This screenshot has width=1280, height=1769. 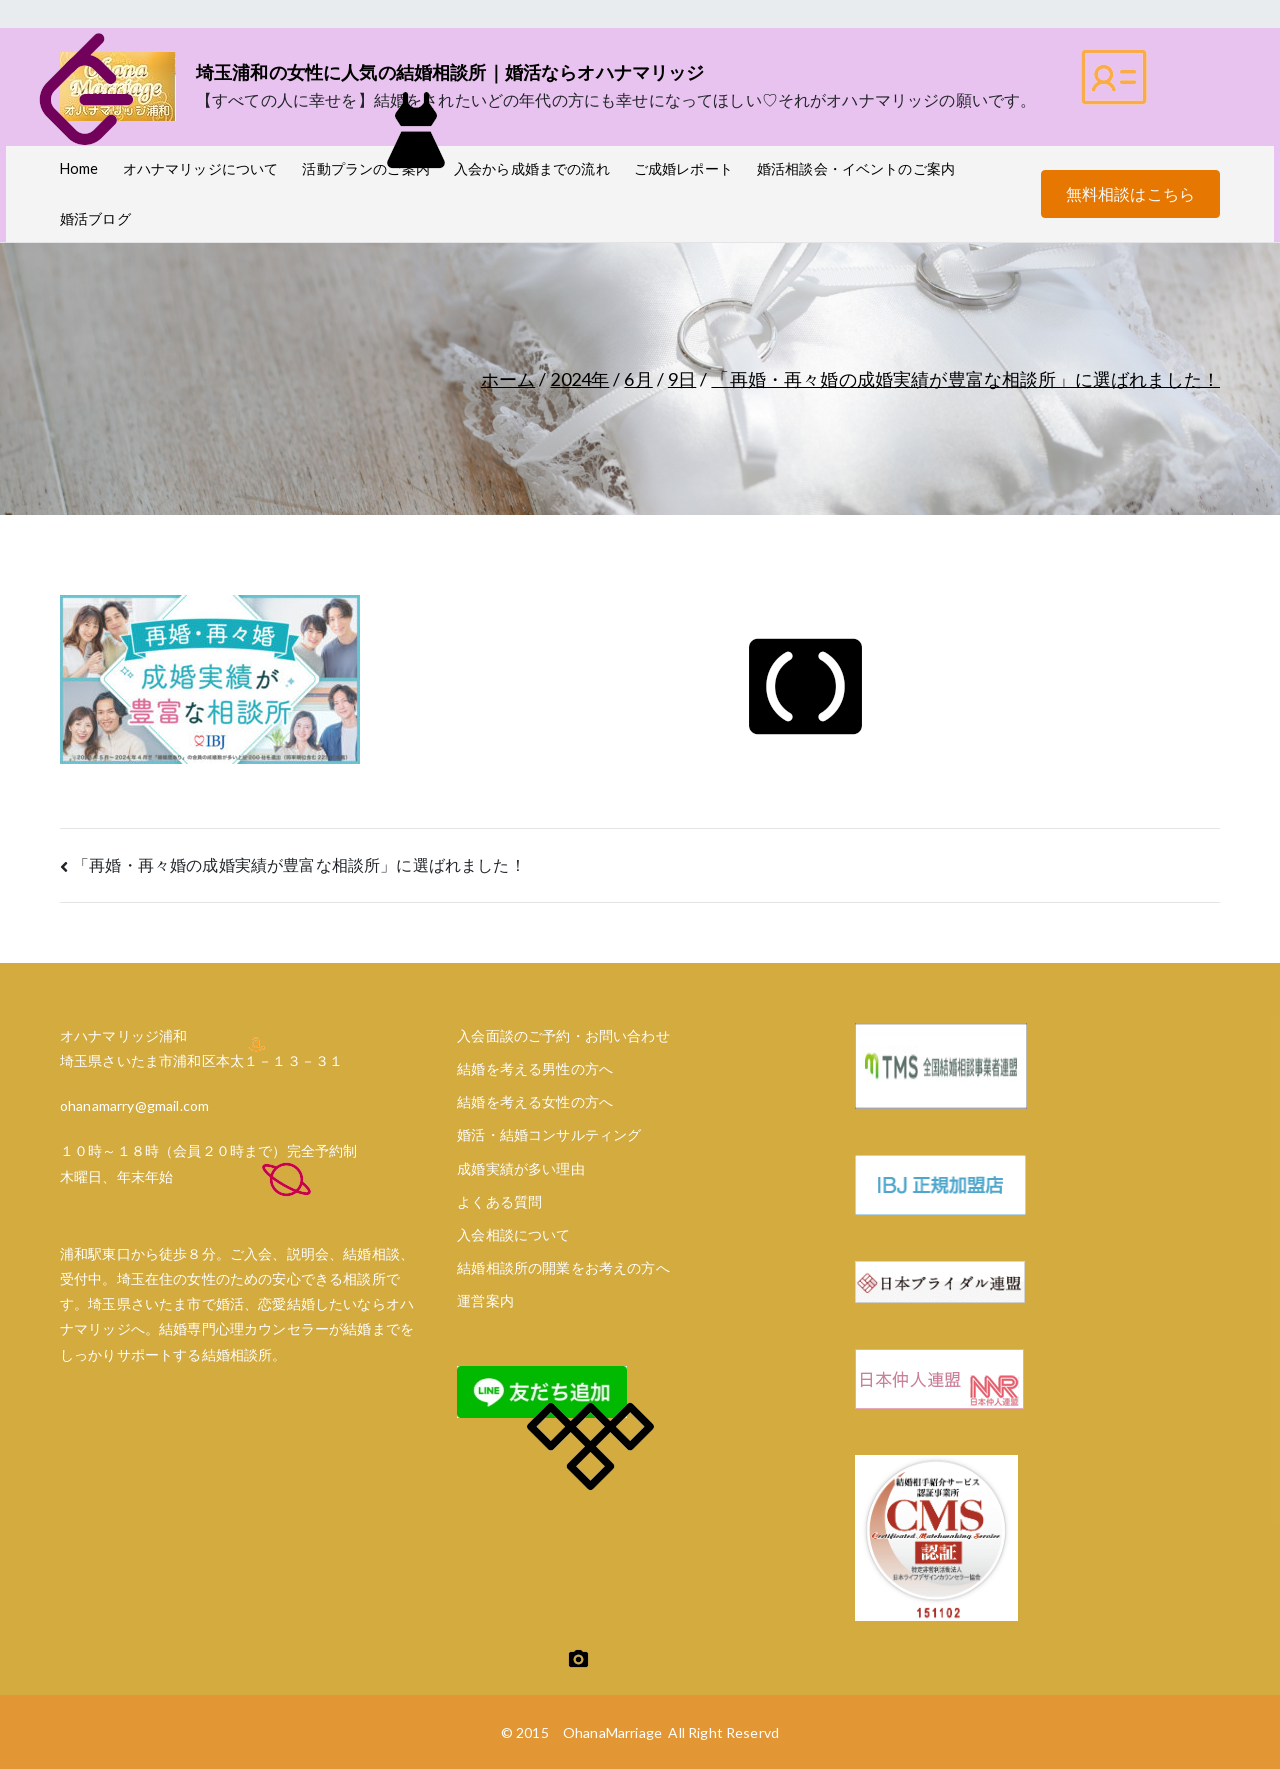 I want to click on browse women's clothing or dresses, so click(x=416, y=134).